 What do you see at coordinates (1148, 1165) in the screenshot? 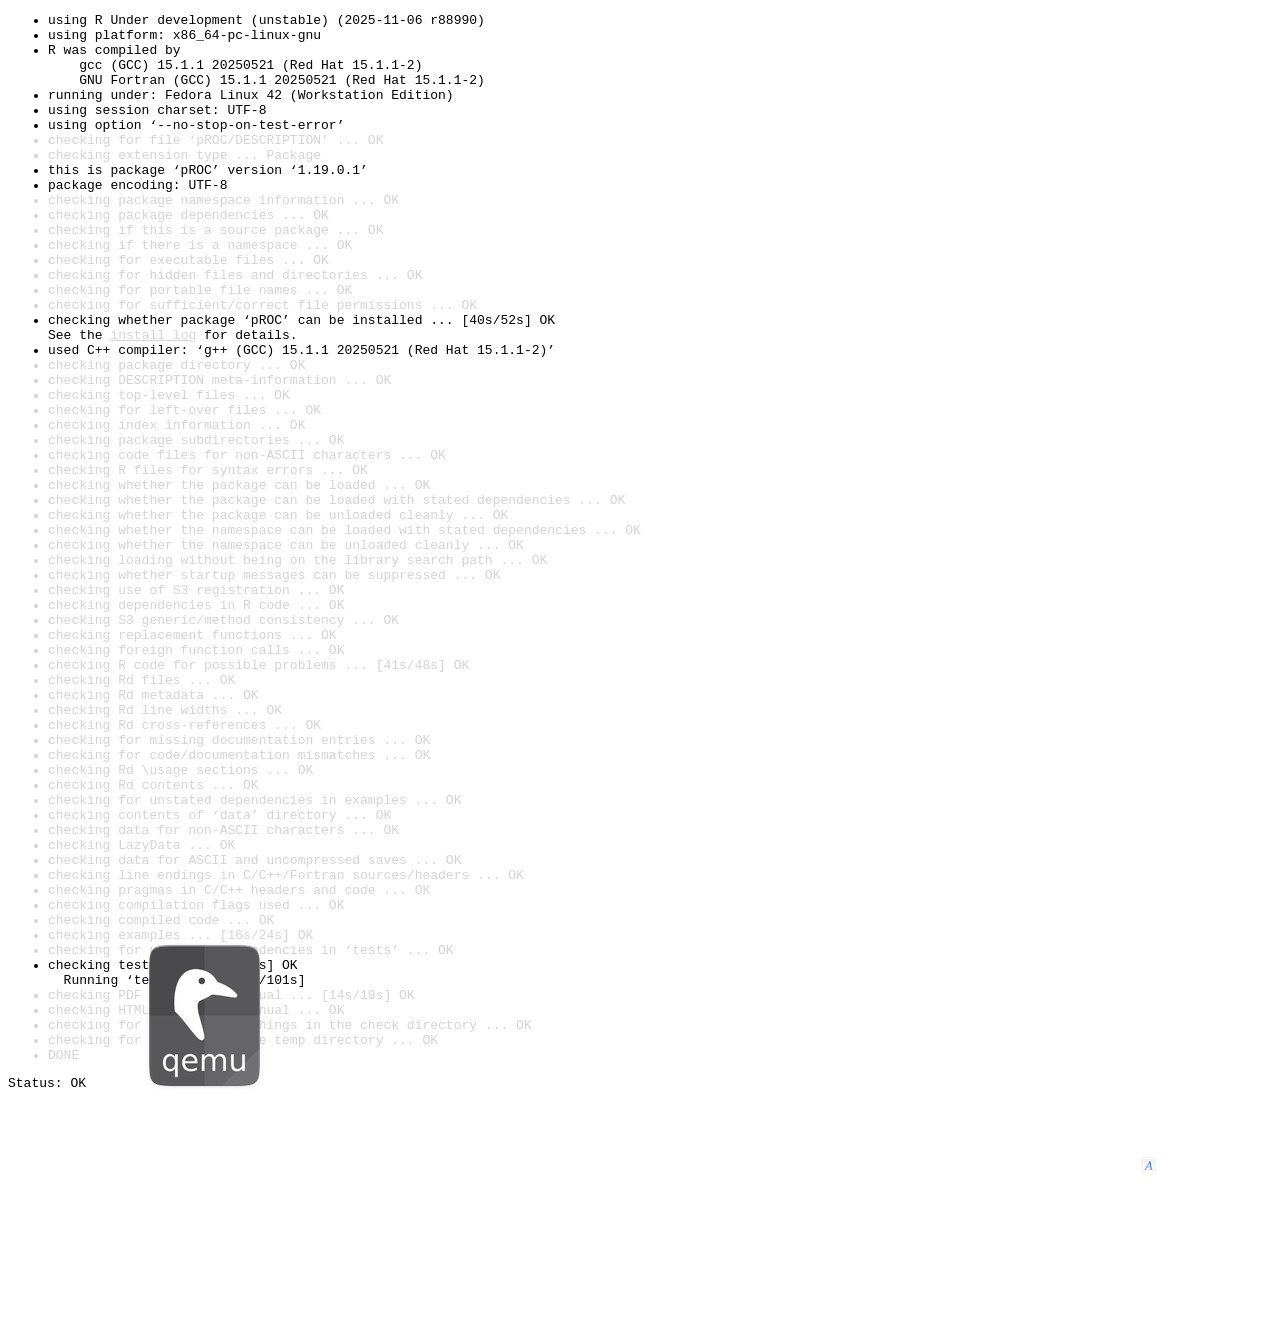
I see `open a font file` at bounding box center [1148, 1165].